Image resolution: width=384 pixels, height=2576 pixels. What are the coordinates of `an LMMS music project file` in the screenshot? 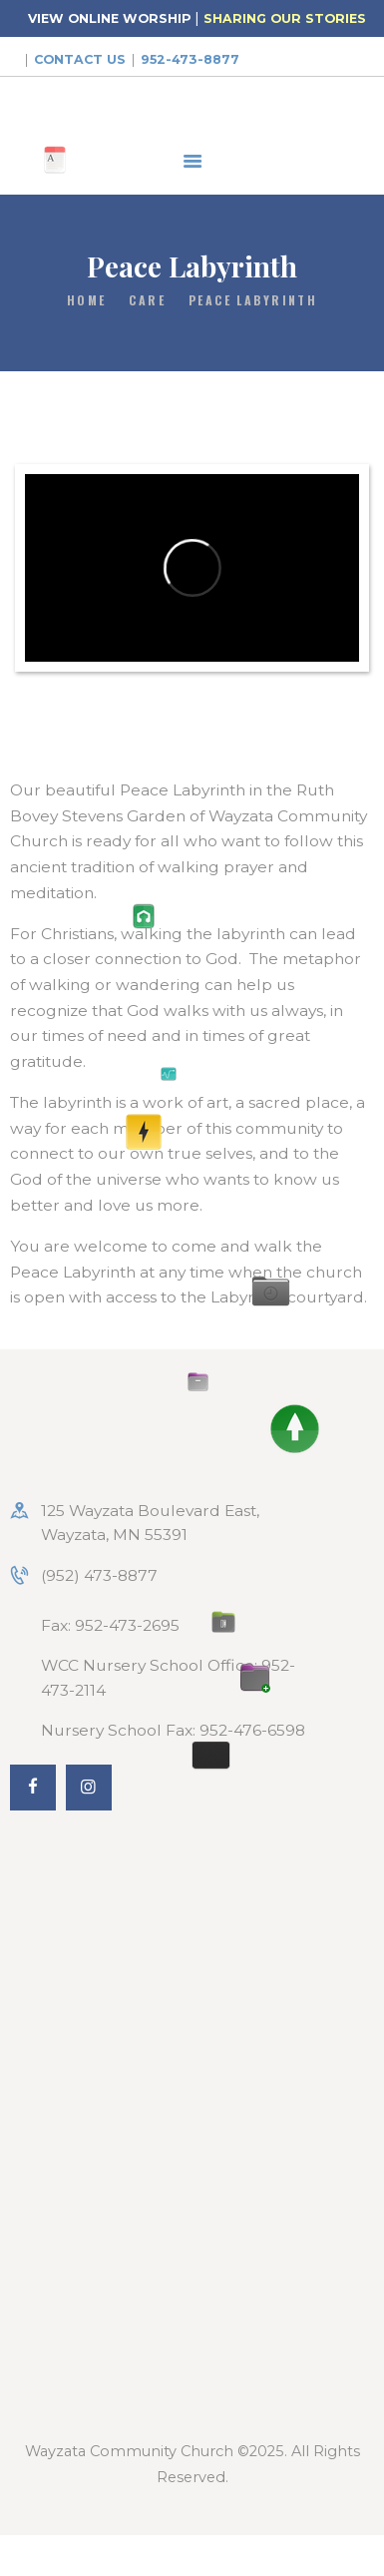 It's located at (144, 916).